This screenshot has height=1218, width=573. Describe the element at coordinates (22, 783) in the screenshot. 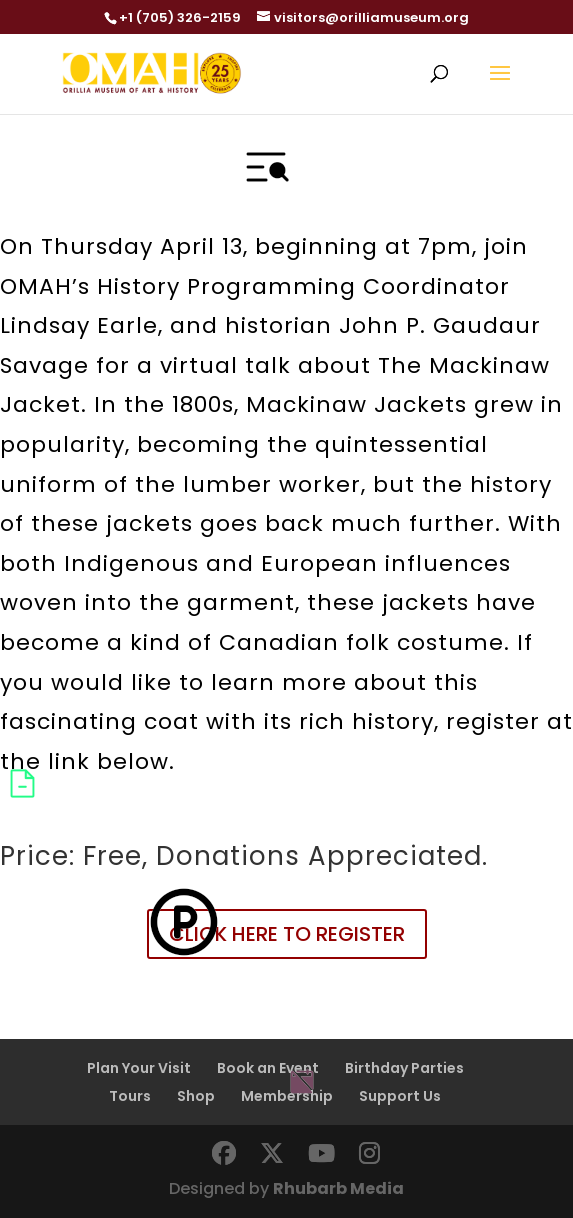

I see `remove a file from selection` at that location.